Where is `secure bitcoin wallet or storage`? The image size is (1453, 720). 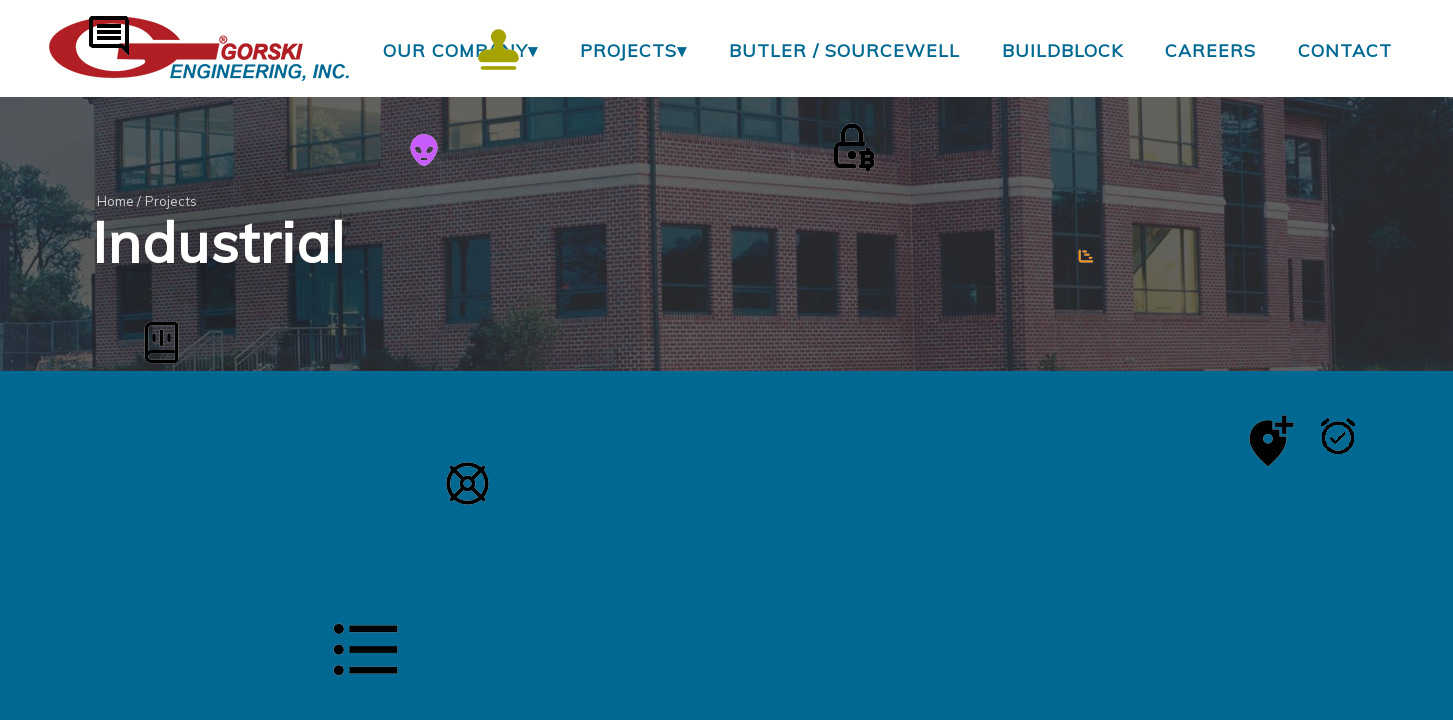
secure bitcoin wallet or storage is located at coordinates (852, 146).